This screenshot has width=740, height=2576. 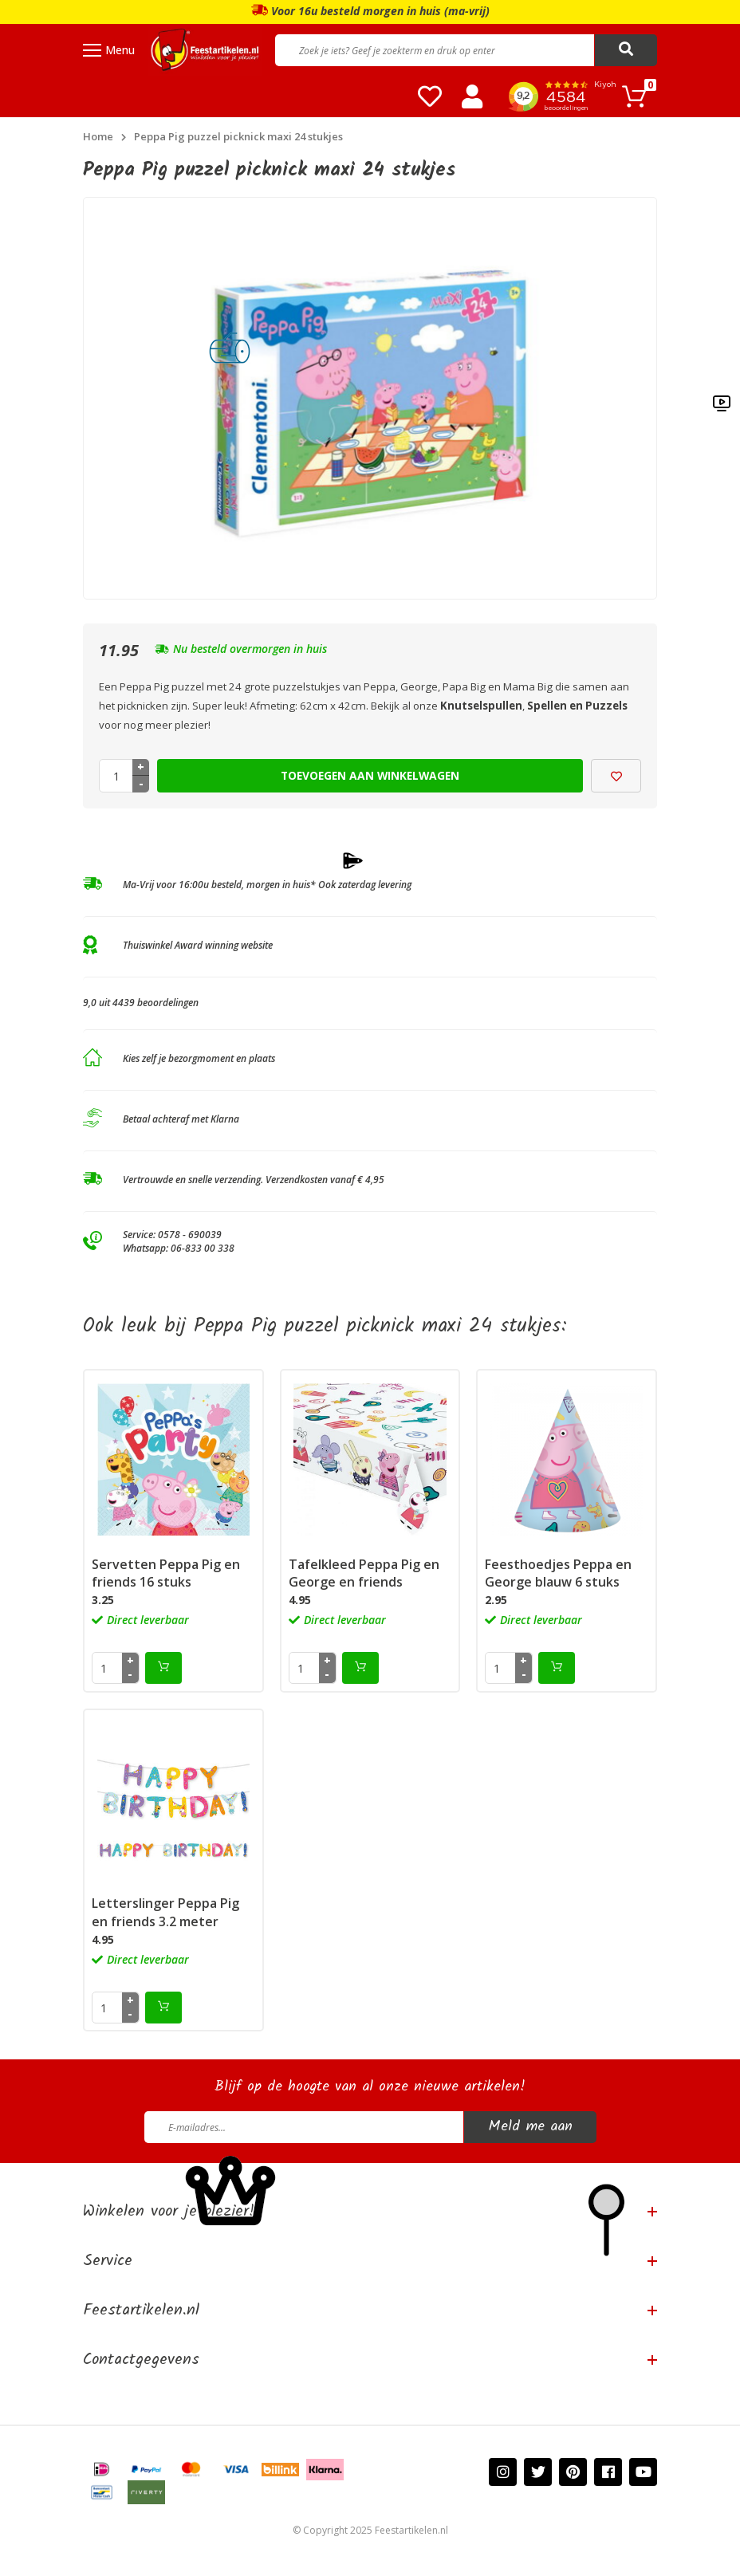 What do you see at coordinates (606, 2220) in the screenshot?
I see `mark a location on a map` at bounding box center [606, 2220].